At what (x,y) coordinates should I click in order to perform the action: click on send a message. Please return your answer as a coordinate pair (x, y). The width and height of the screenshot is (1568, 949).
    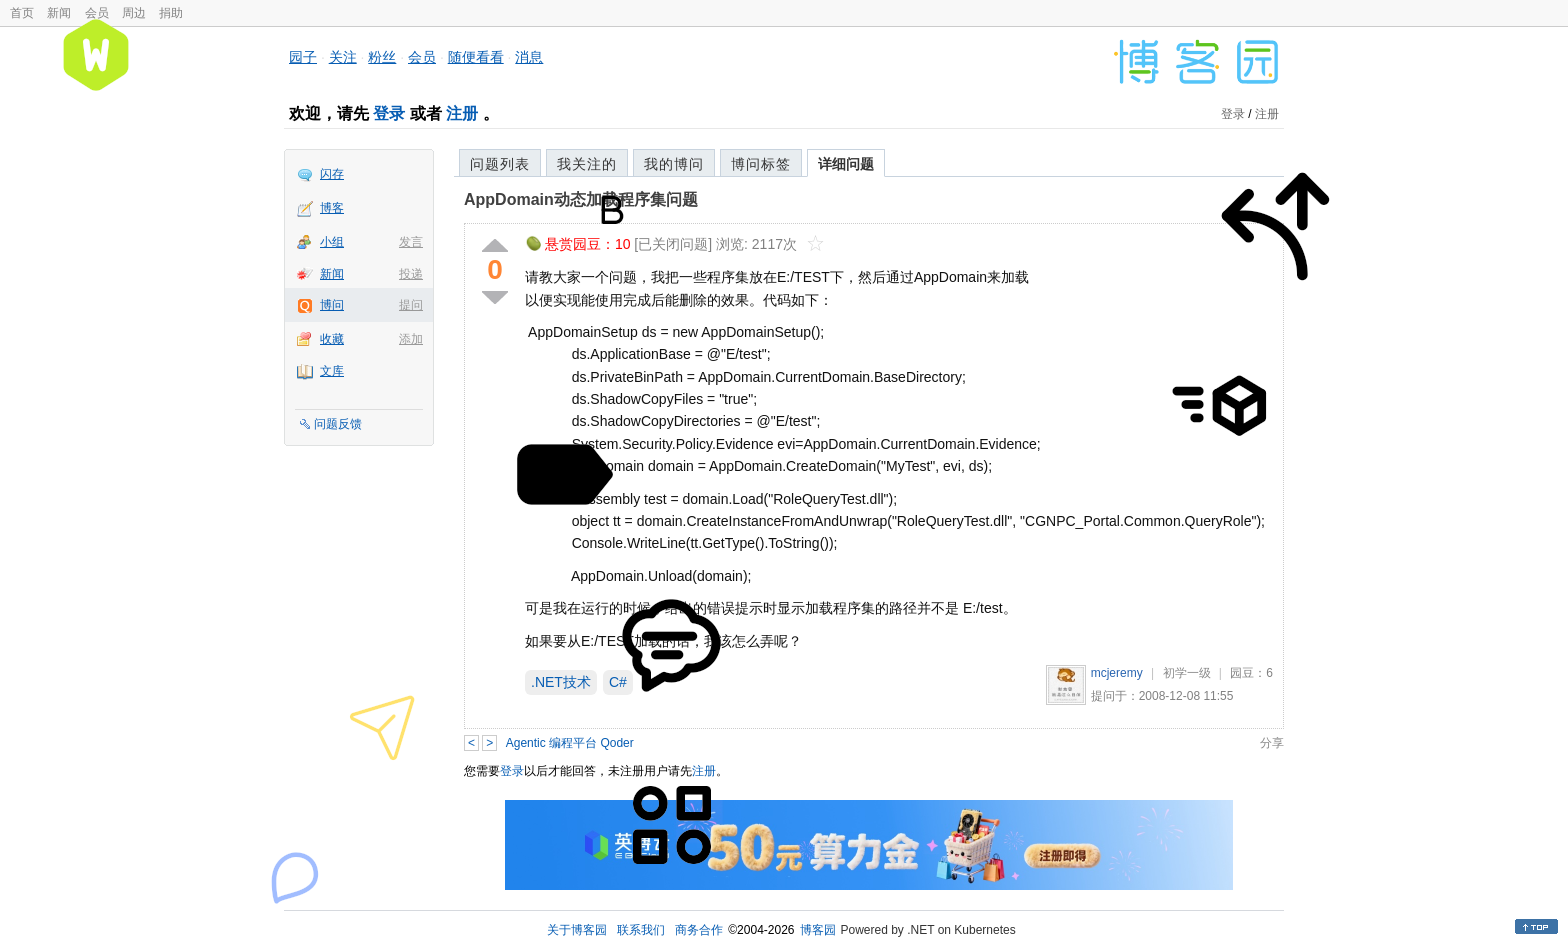
    Looking at the image, I should click on (384, 725).